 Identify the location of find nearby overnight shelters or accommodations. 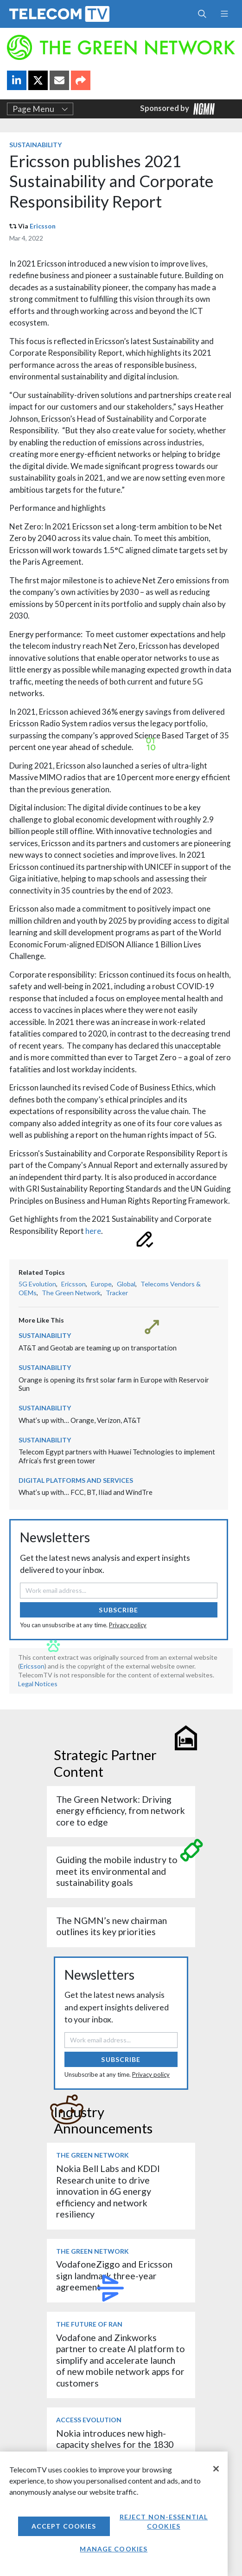
(186, 1738).